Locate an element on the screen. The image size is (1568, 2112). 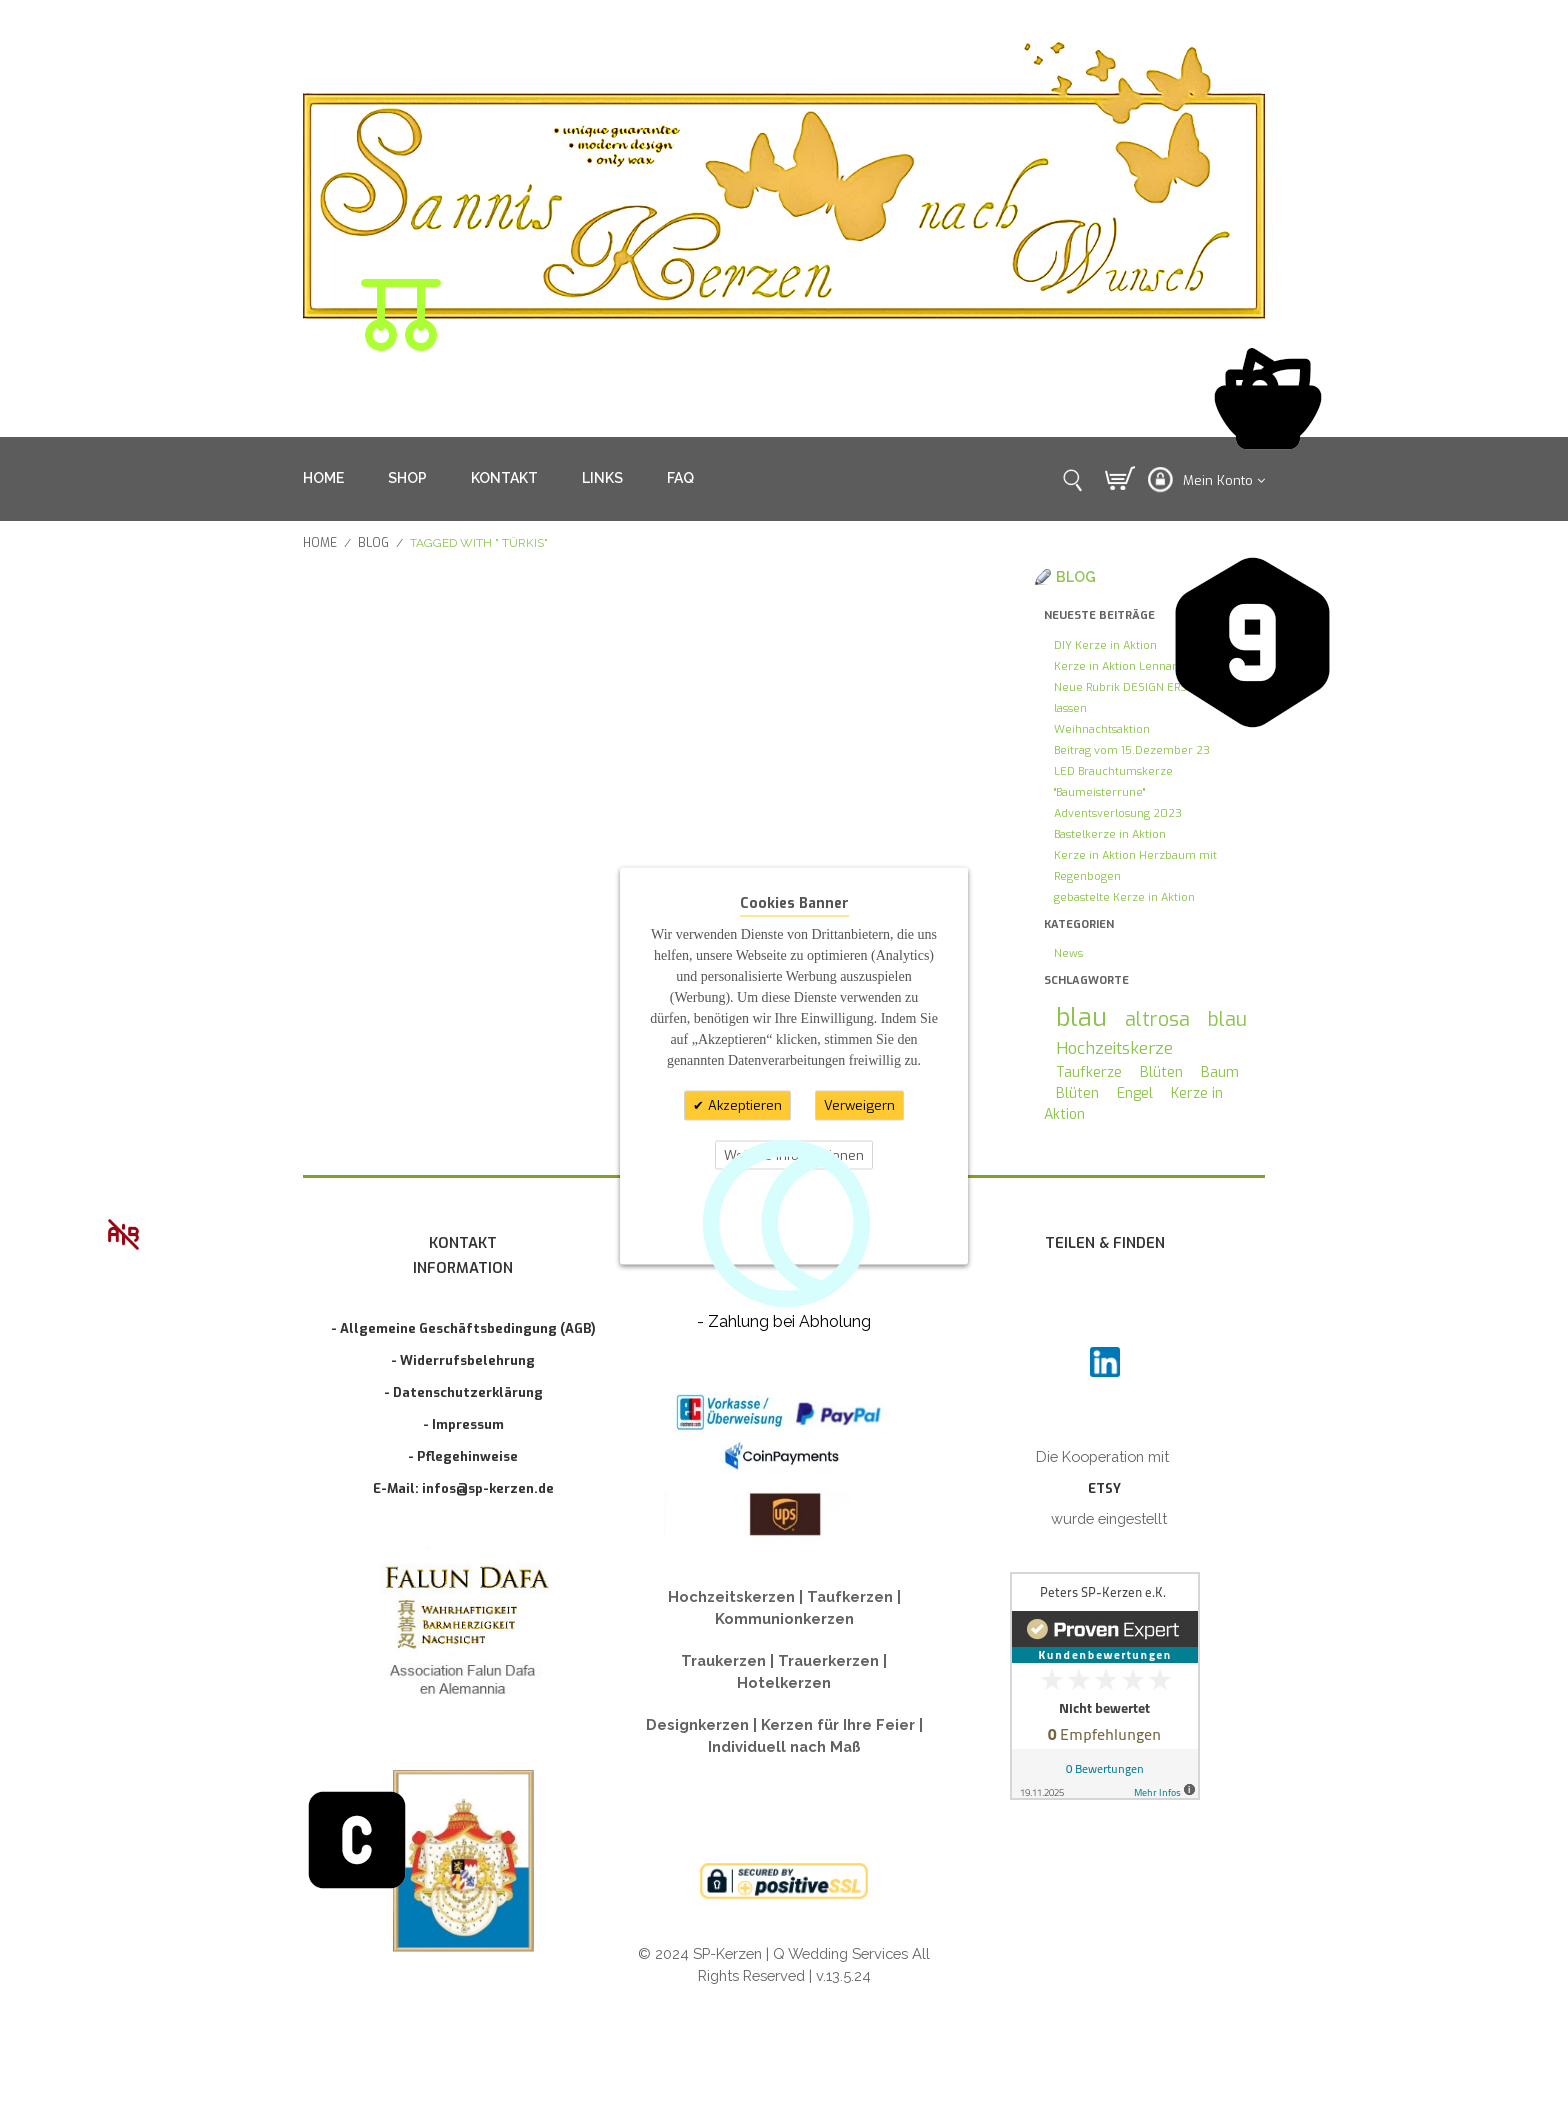
toggle dark mode or night theme is located at coordinates (786, 1223).